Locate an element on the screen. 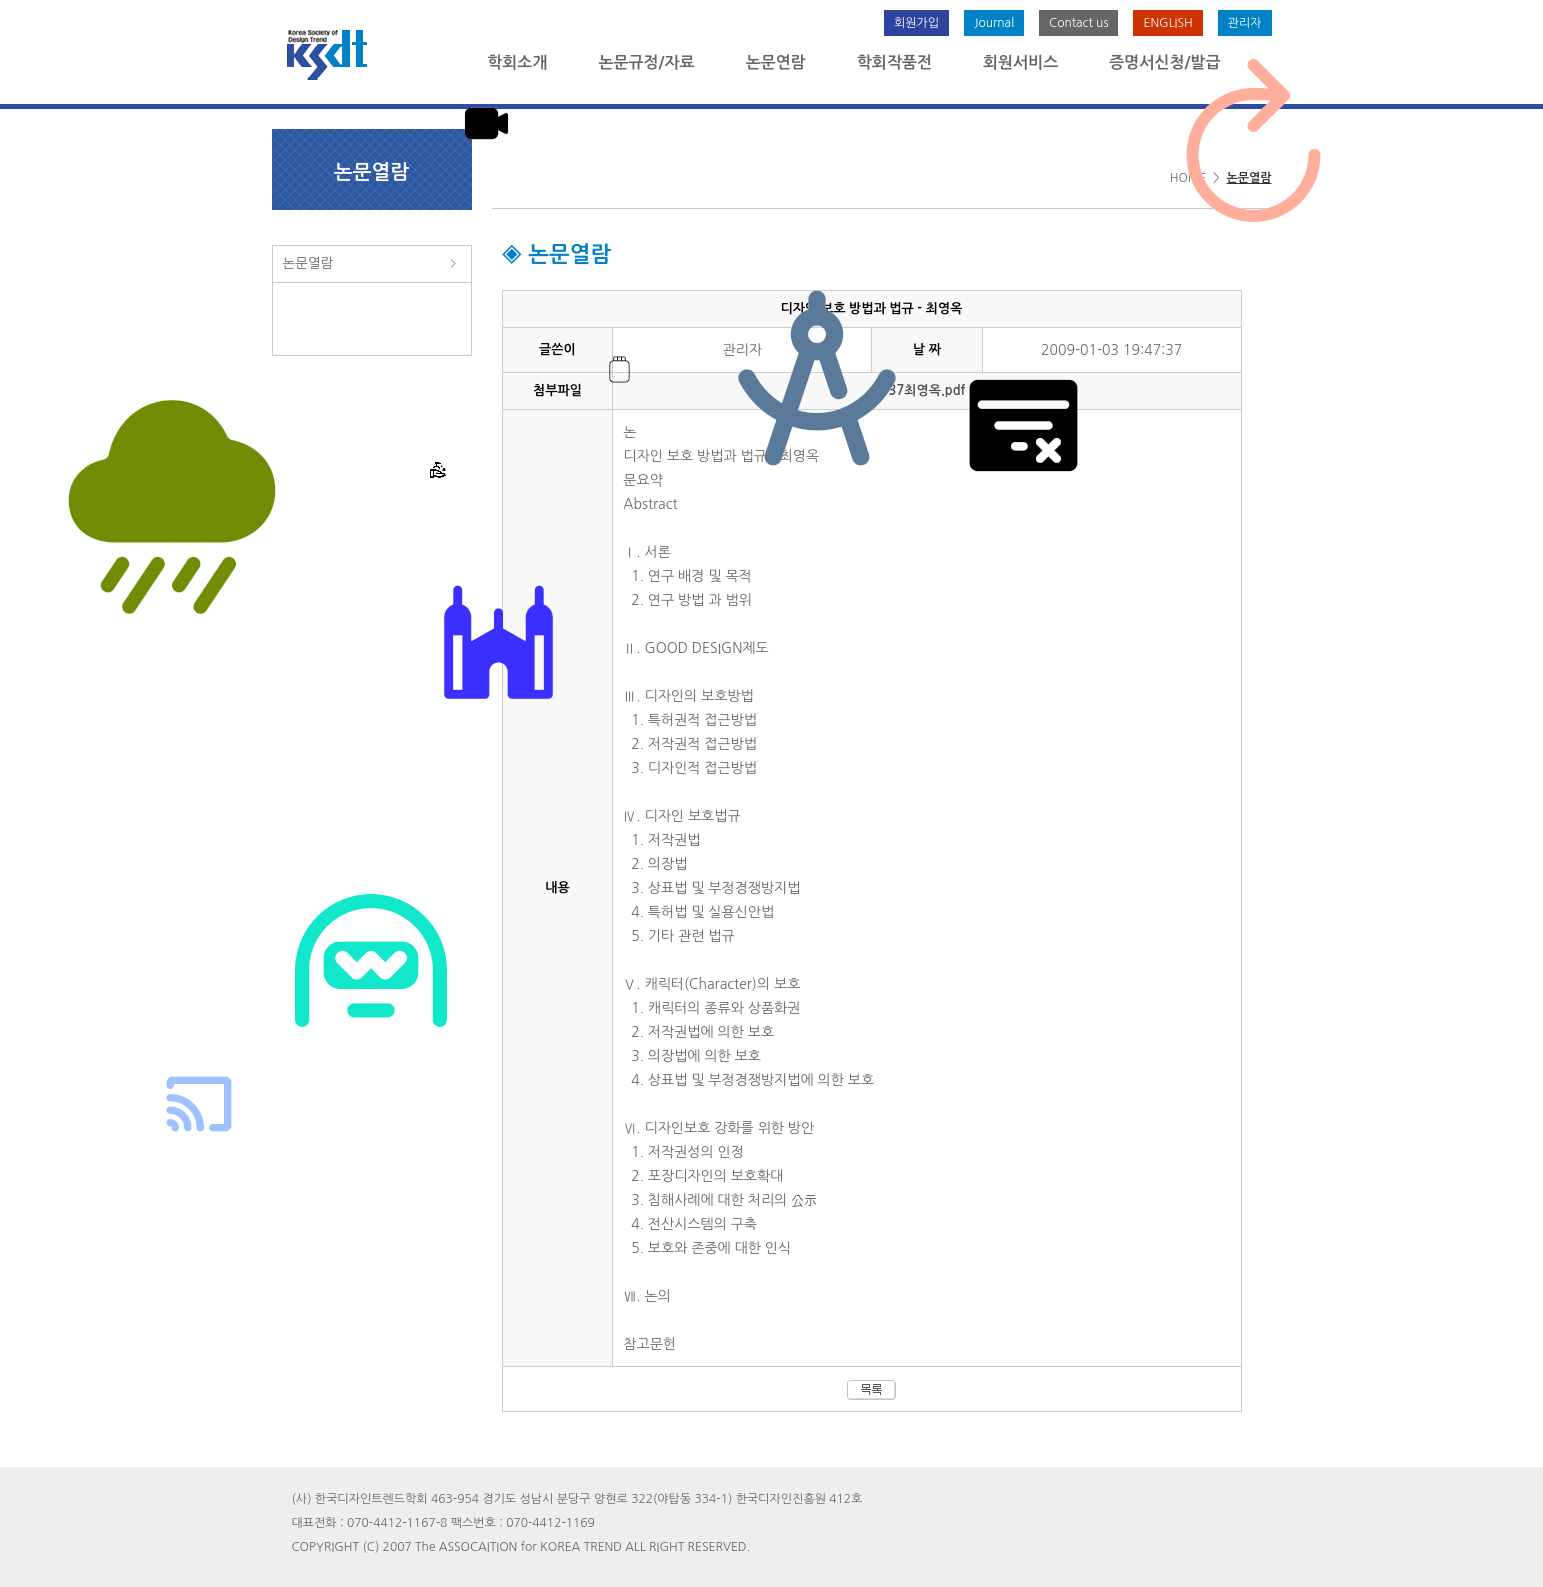 This screenshot has height=1587, width=1543. find nearby synagogues is located at coordinates (498, 644).